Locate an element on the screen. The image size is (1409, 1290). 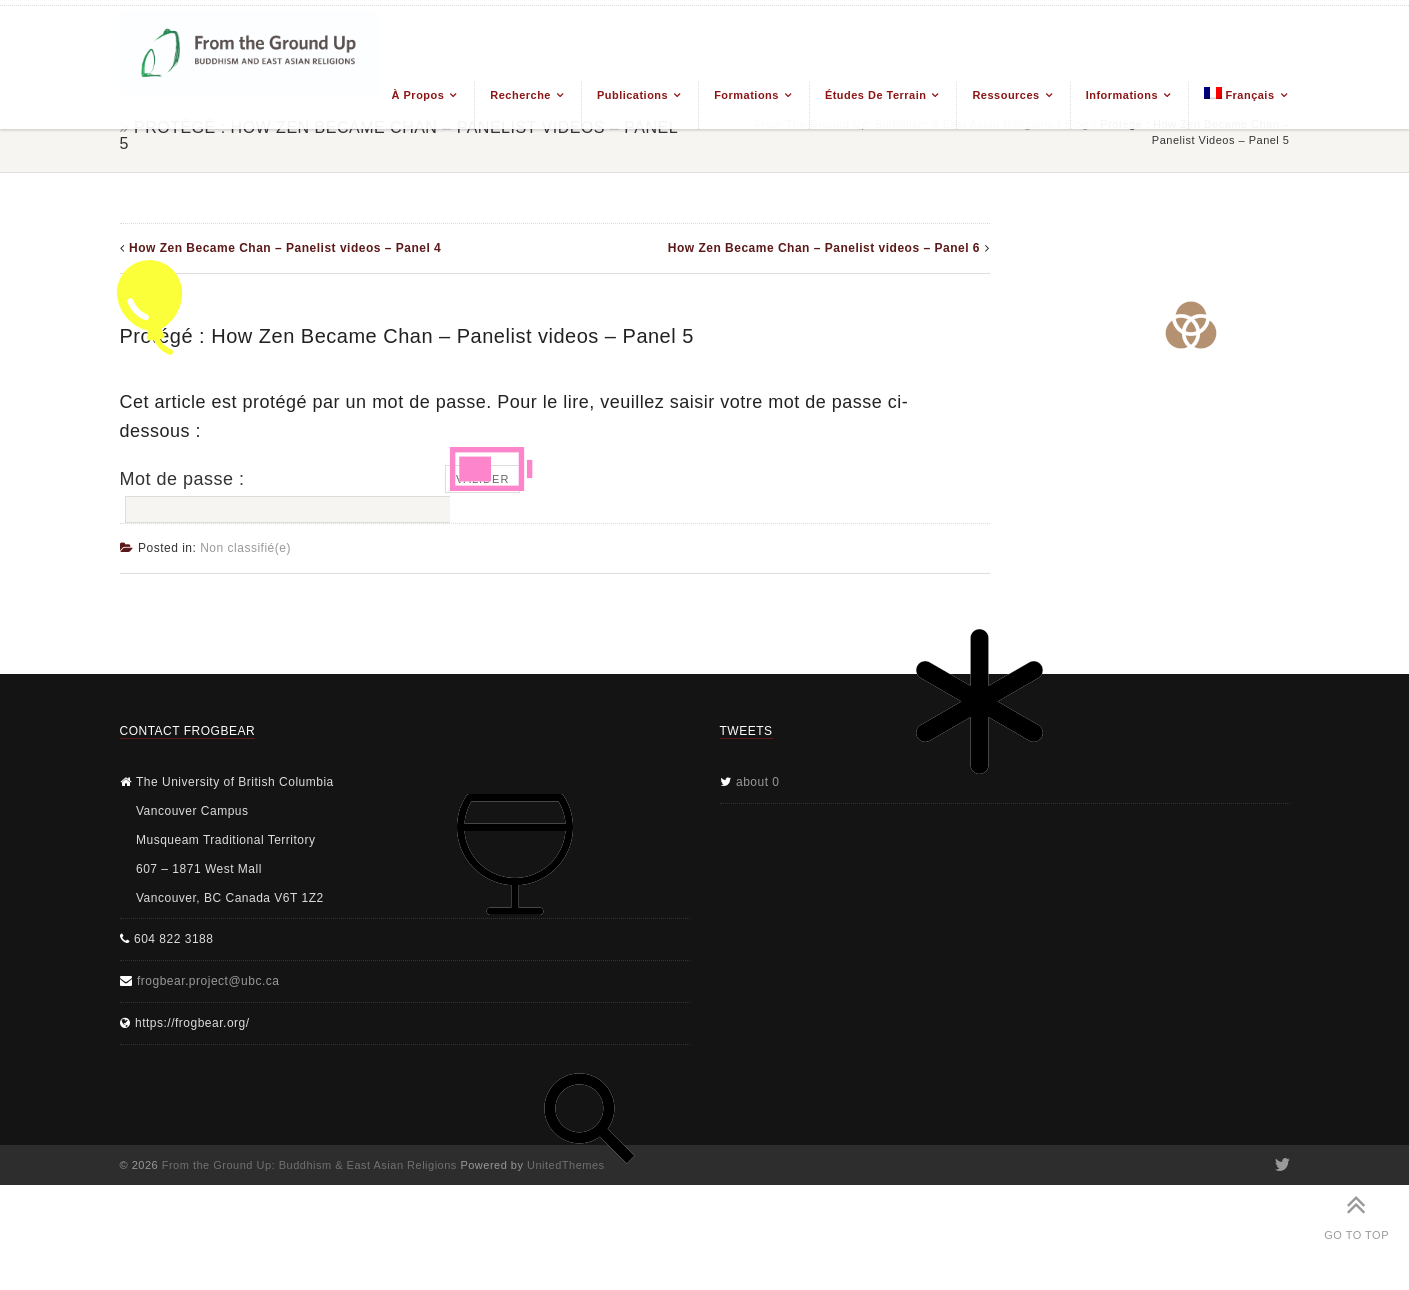
indicates a required field in a form is located at coordinates (979, 701).